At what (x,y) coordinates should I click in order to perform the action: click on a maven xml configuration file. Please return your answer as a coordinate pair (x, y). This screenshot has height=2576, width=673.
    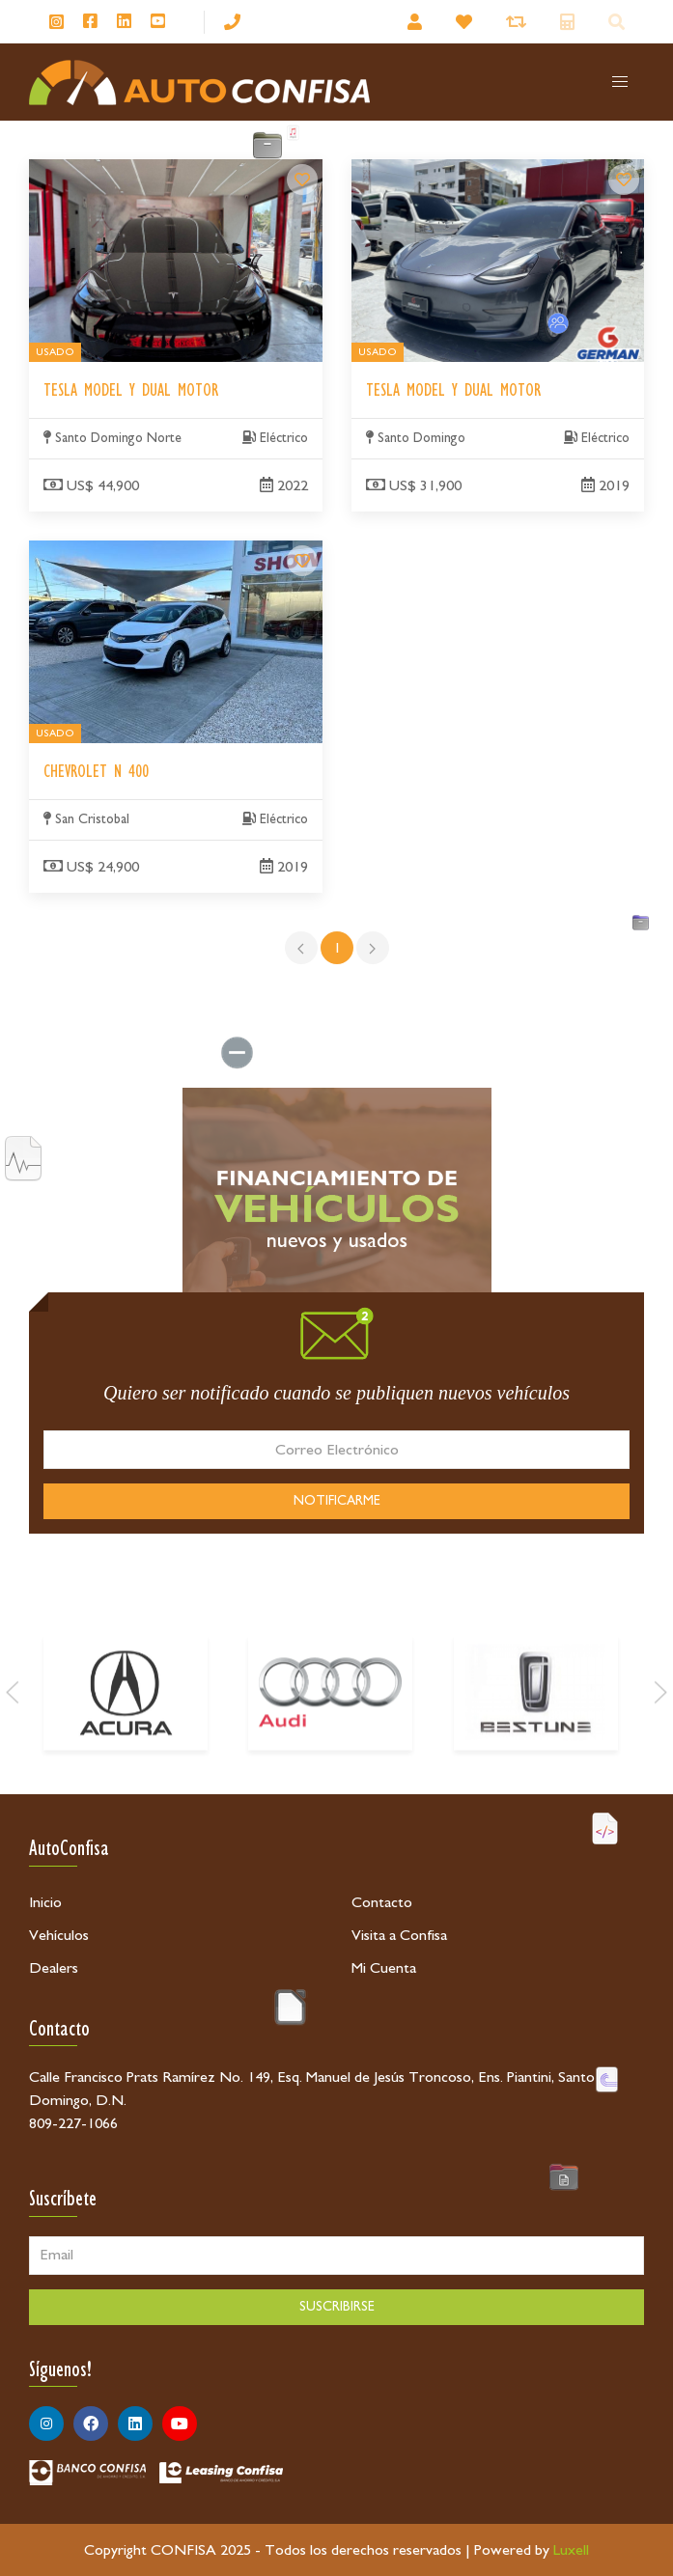
    Looking at the image, I should click on (604, 1828).